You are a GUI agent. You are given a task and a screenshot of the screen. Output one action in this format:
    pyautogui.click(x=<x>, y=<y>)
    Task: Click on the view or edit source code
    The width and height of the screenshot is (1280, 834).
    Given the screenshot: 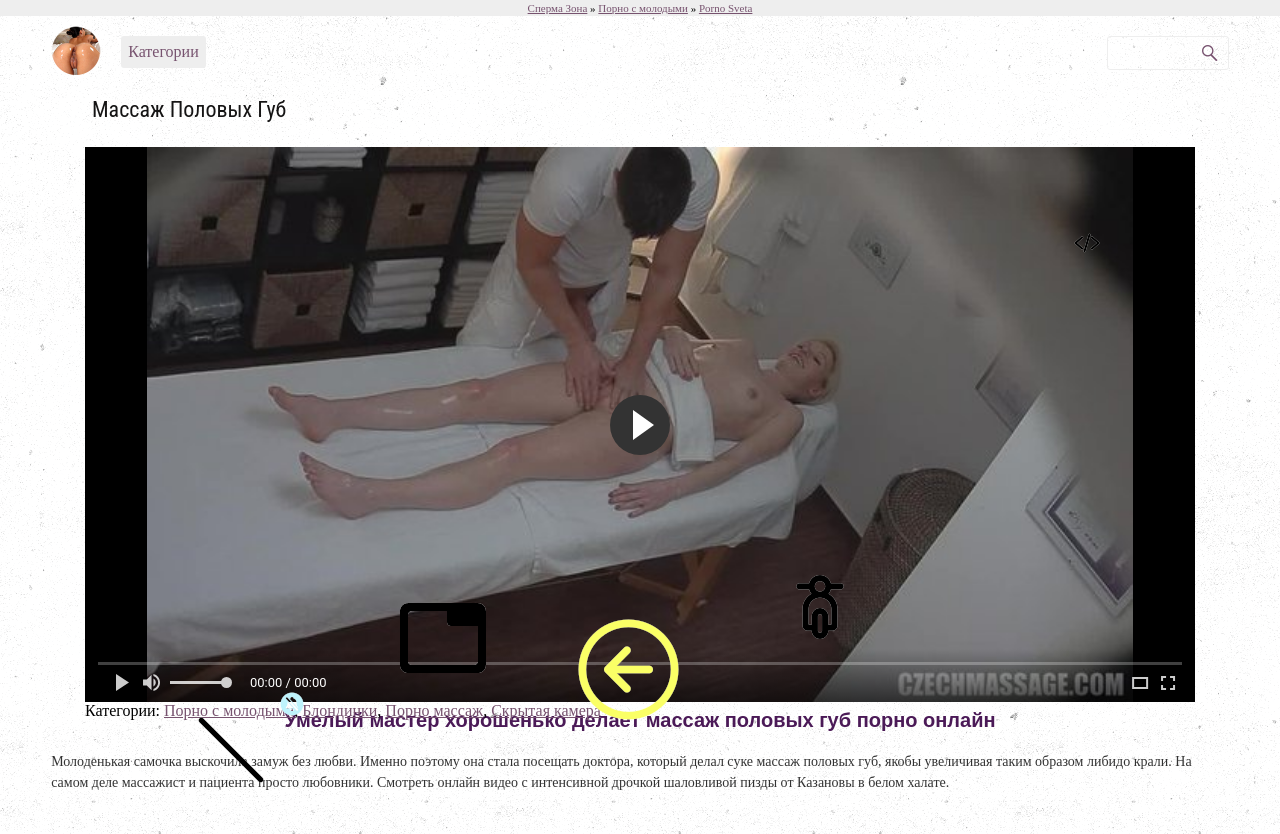 What is the action you would take?
    pyautogui.click(x=1087, y=243)
    